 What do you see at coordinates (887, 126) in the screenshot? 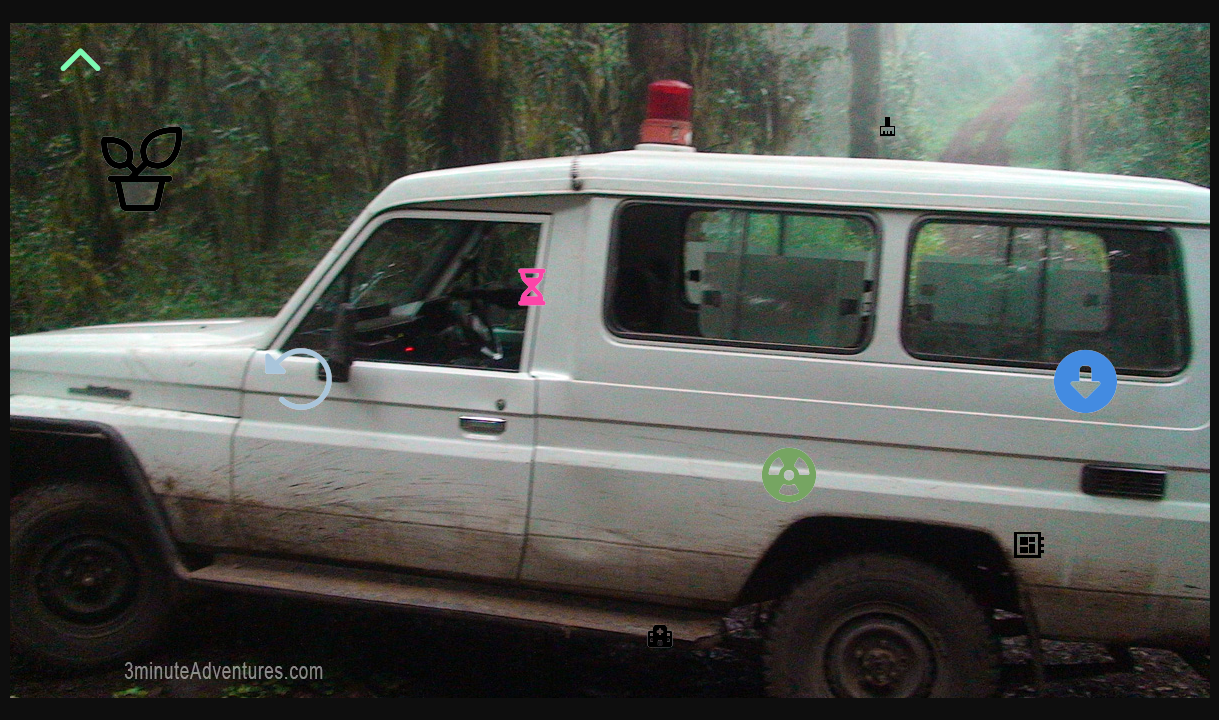
I see `access cleaning or housekeeping services` at bounding box center [887, 126].